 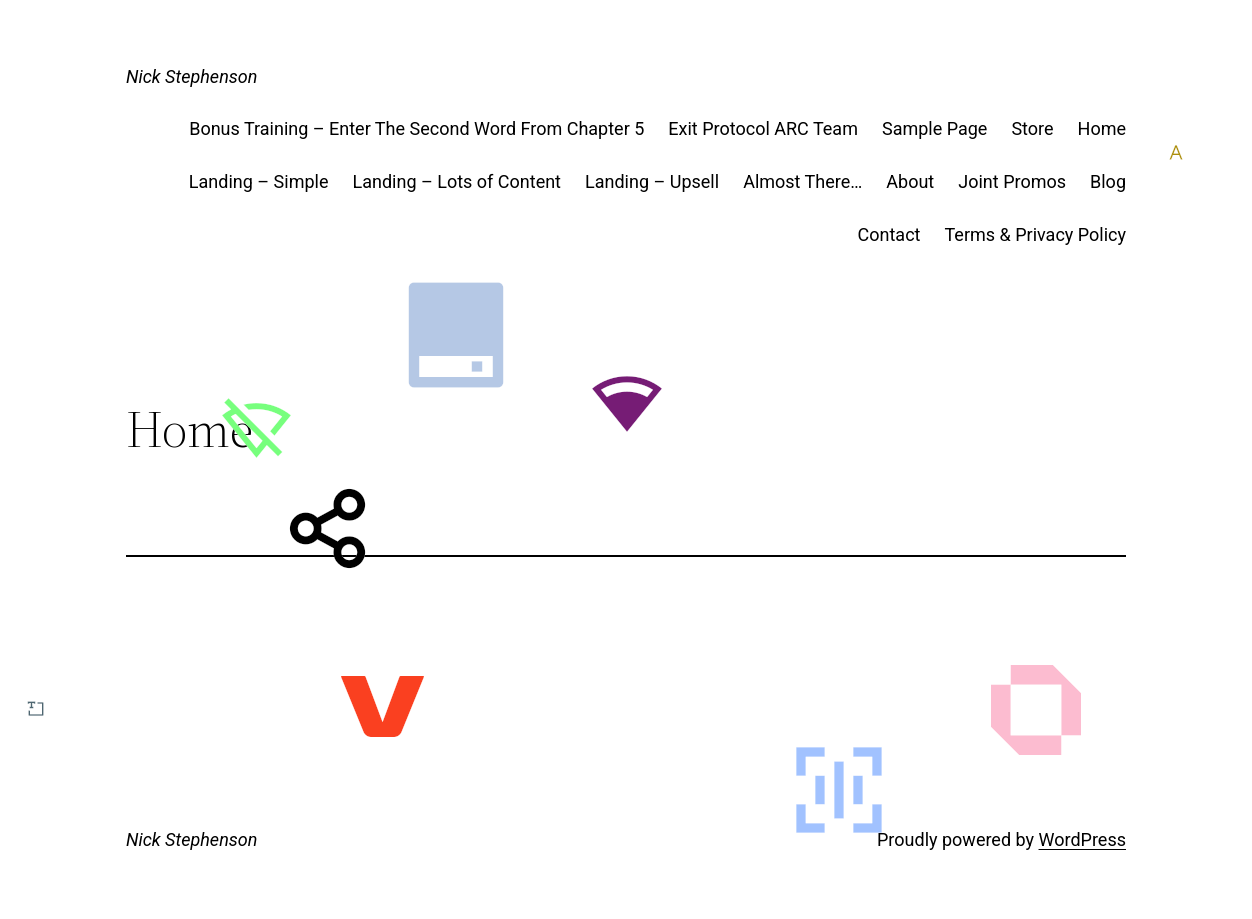 What do you see at coordinates (839, 790) in the screenshot?
I see `activate voice recognition or speech input` at bounding box center [839, 790].